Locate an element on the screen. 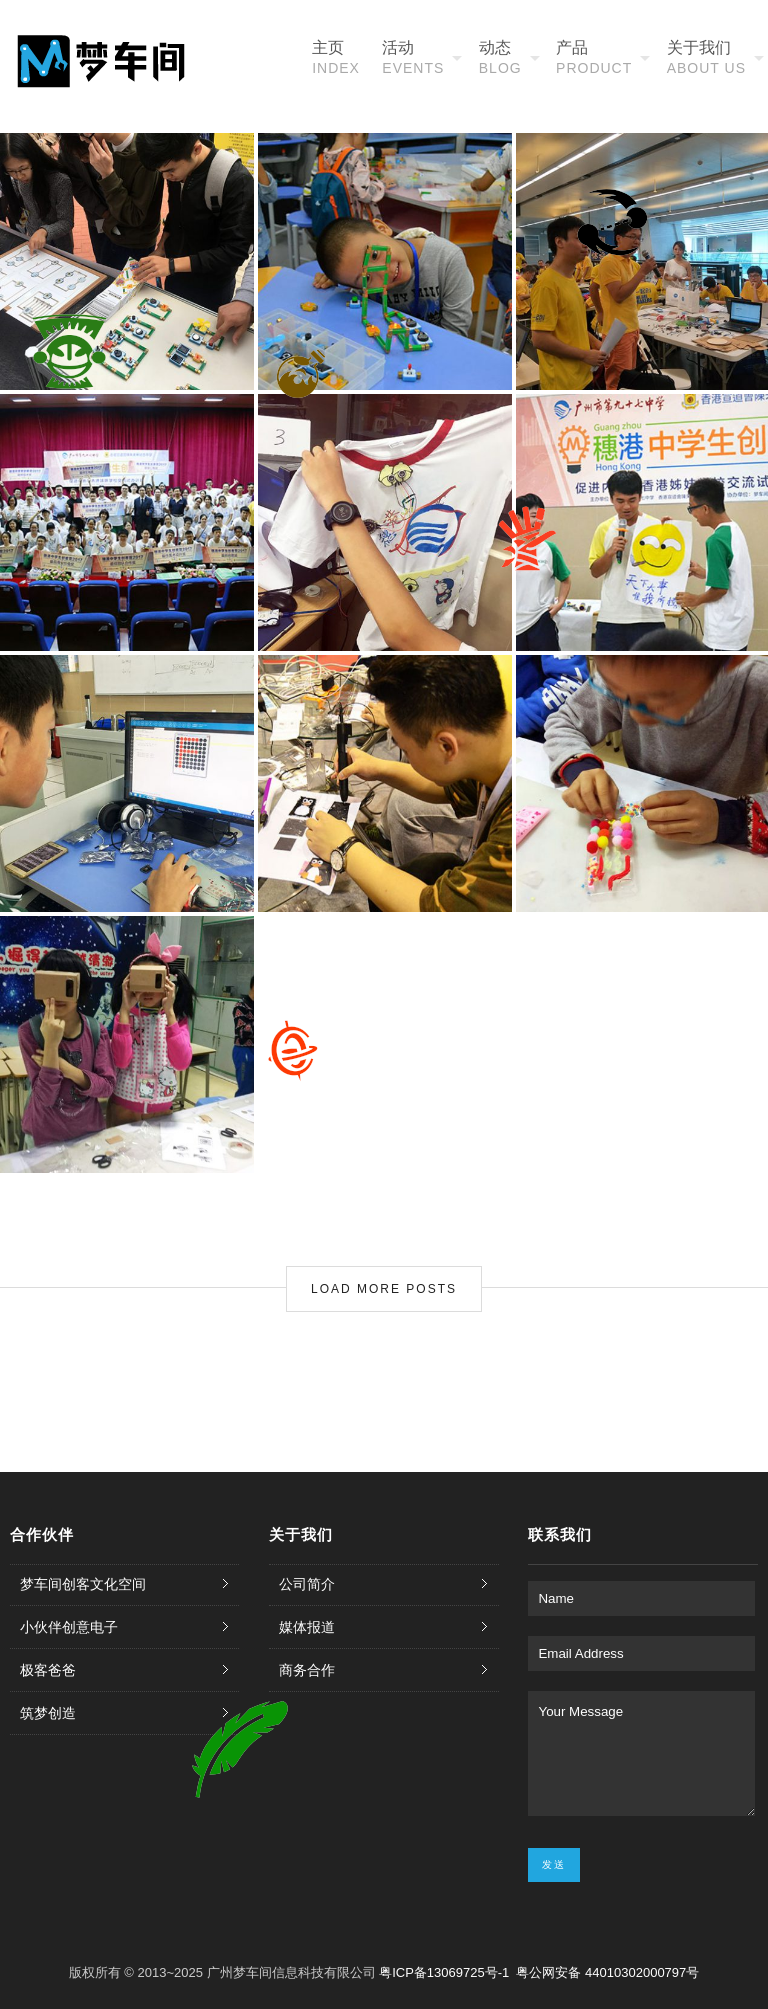  access first aid or injury reporting is located at coordinates (527, 538).